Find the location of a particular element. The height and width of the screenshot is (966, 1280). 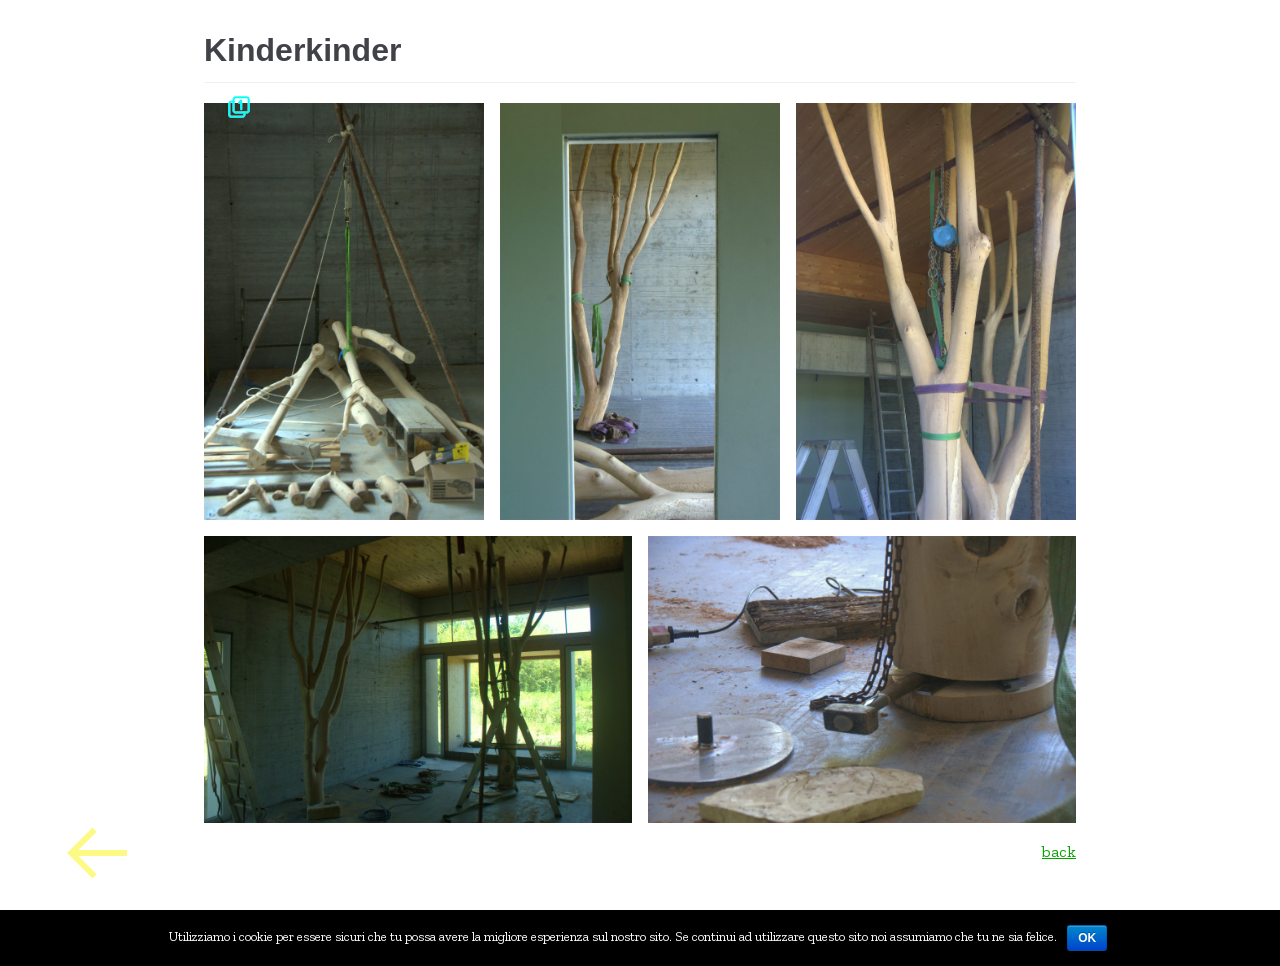

view first item in a collection is located at coordinates (239, 107).